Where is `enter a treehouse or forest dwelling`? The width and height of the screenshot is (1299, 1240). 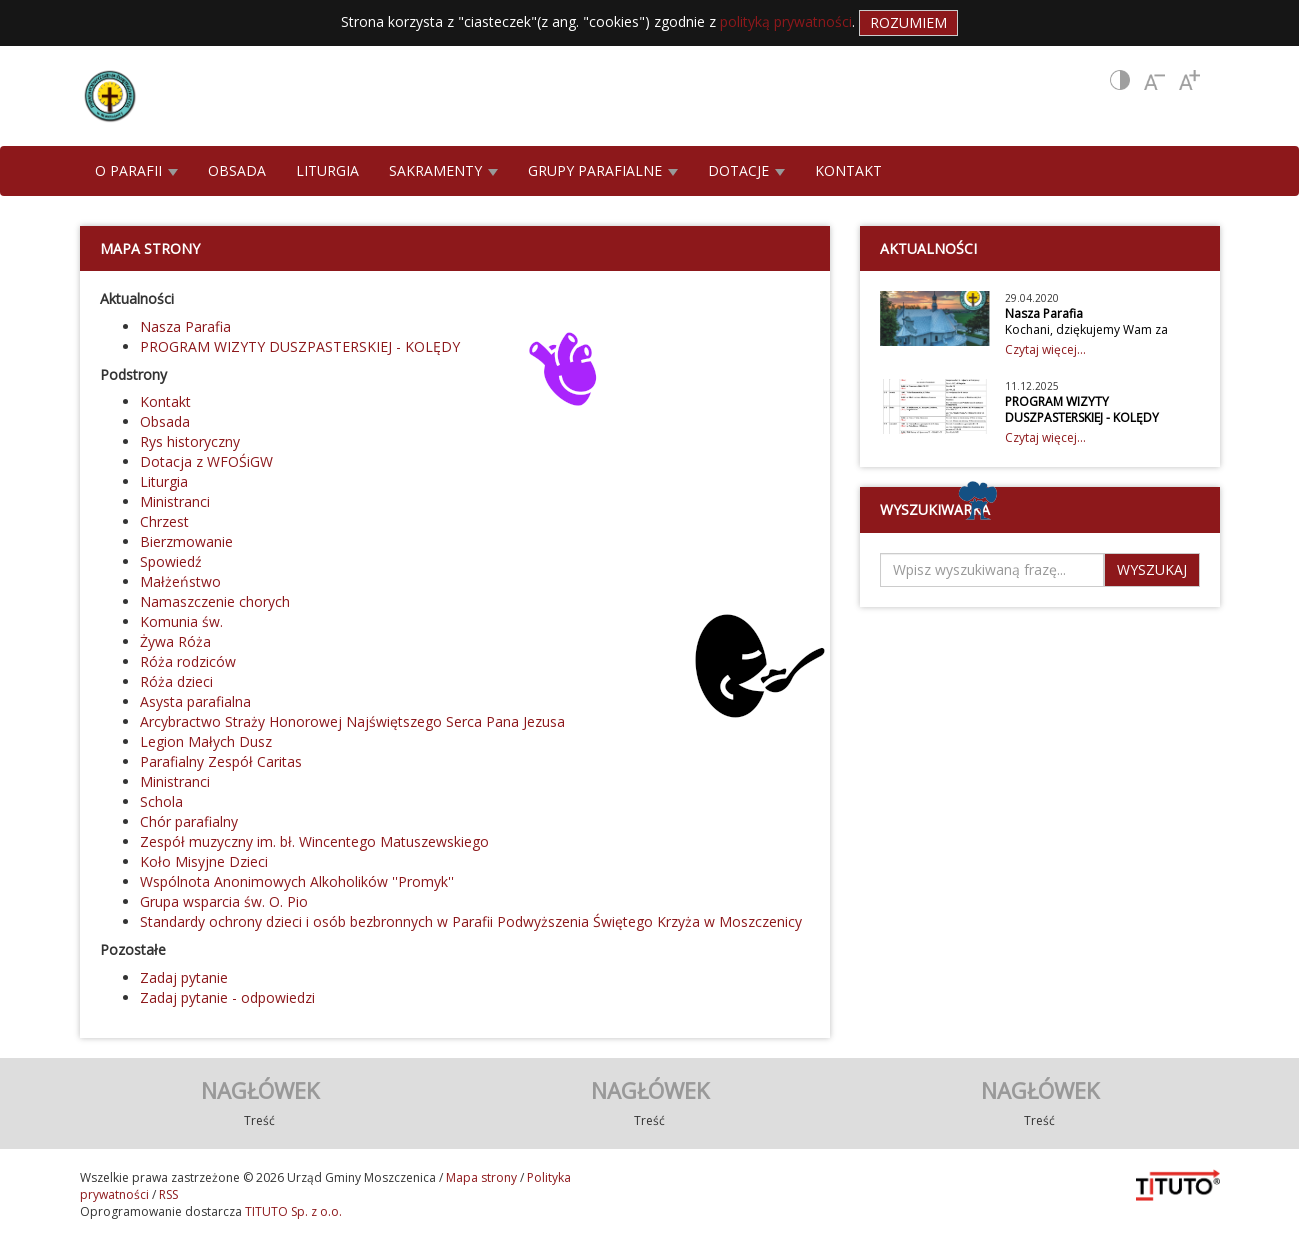
enter a treehouse or forest dwelling is located at coordinates (977, 499).